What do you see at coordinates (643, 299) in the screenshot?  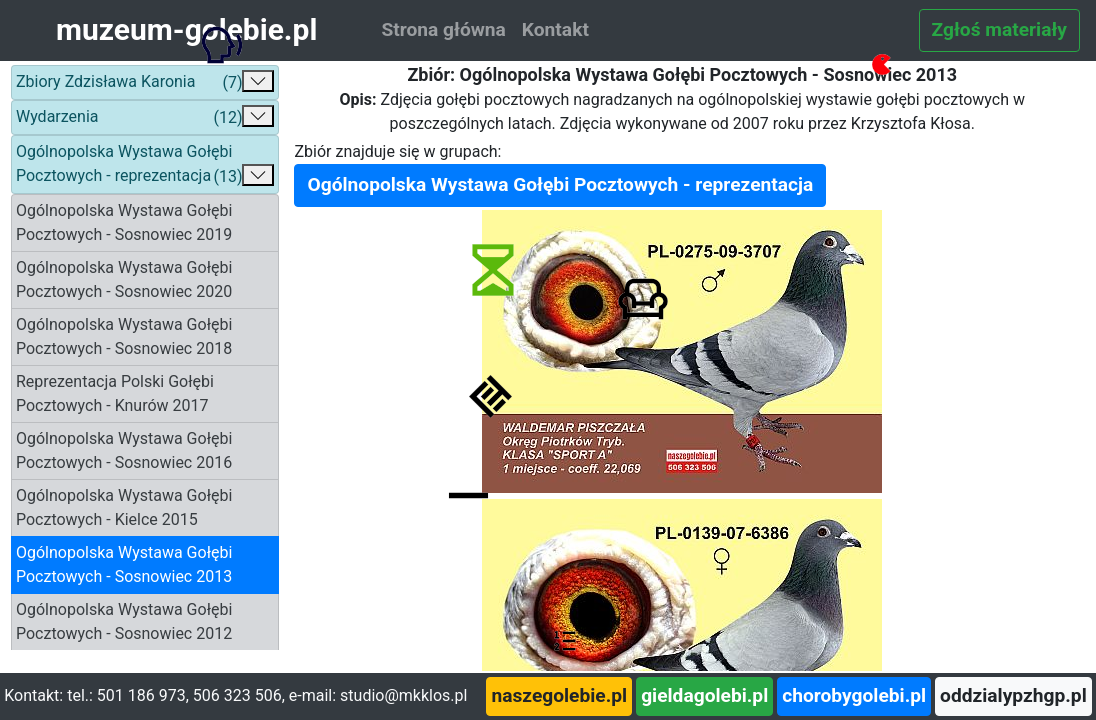 I see `browse furniture or home decor items` at bounding box center [643, 299].